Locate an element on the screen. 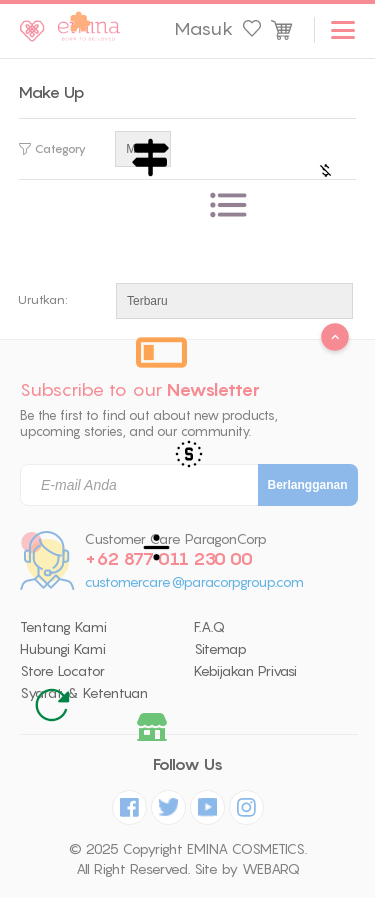 The width and height of the screenshot is (375, 898). perform a division calculation is located at coordinates (156, 547).